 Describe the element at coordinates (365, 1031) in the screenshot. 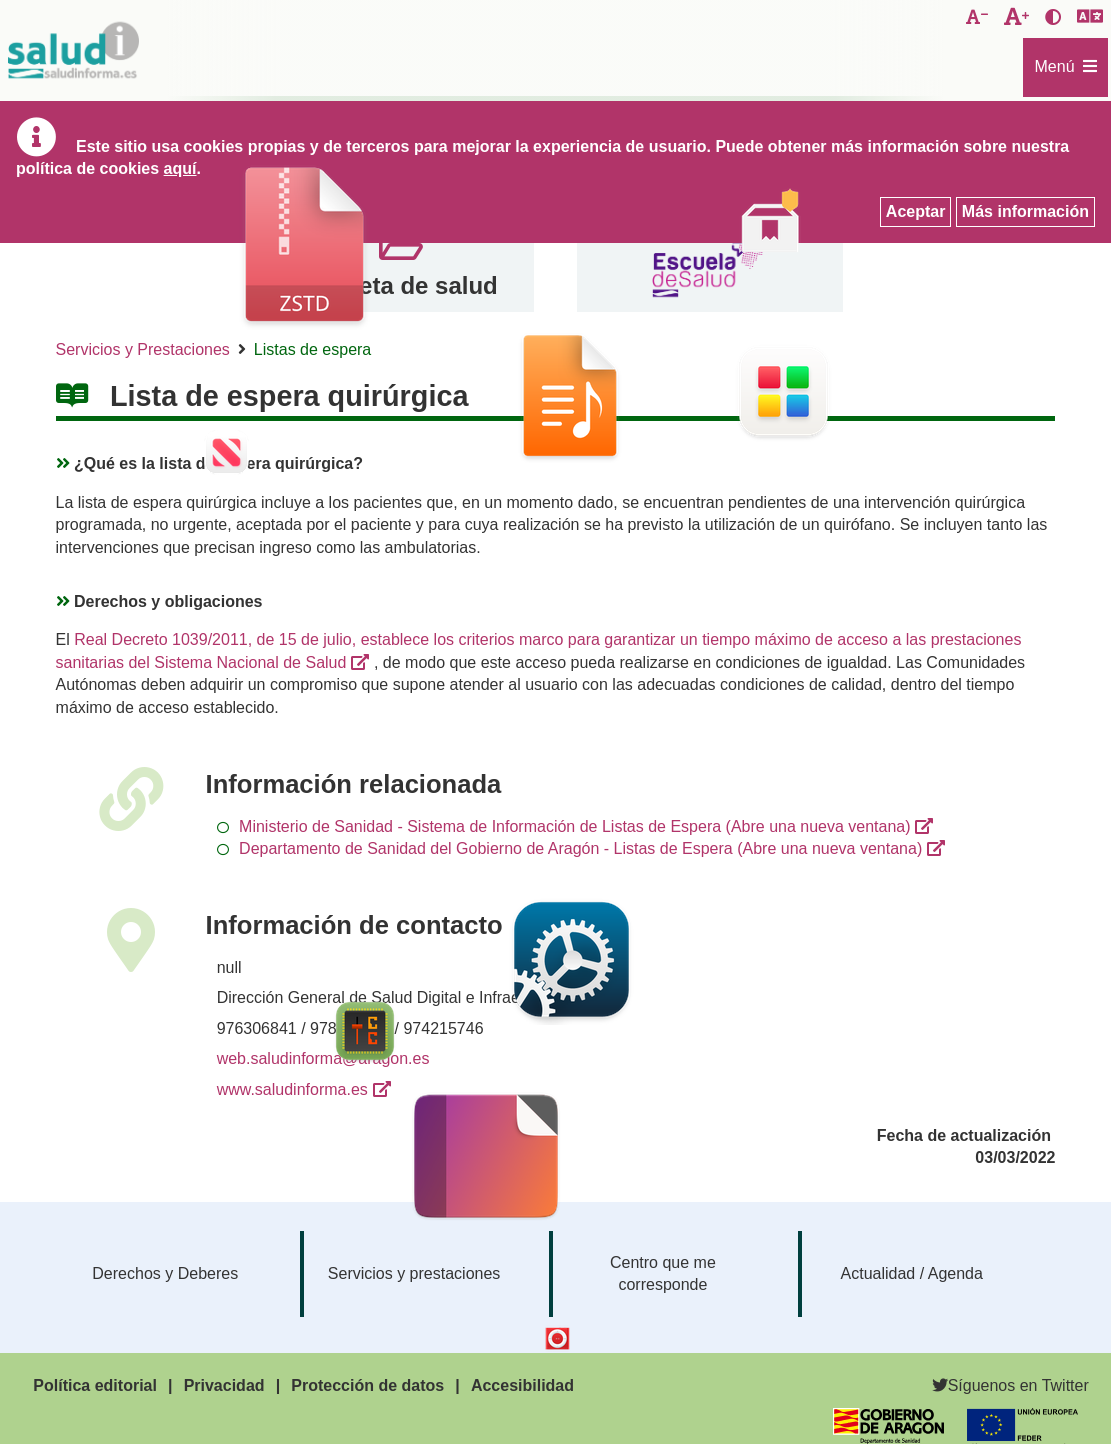

I see `open corectrl system utility` at that location.